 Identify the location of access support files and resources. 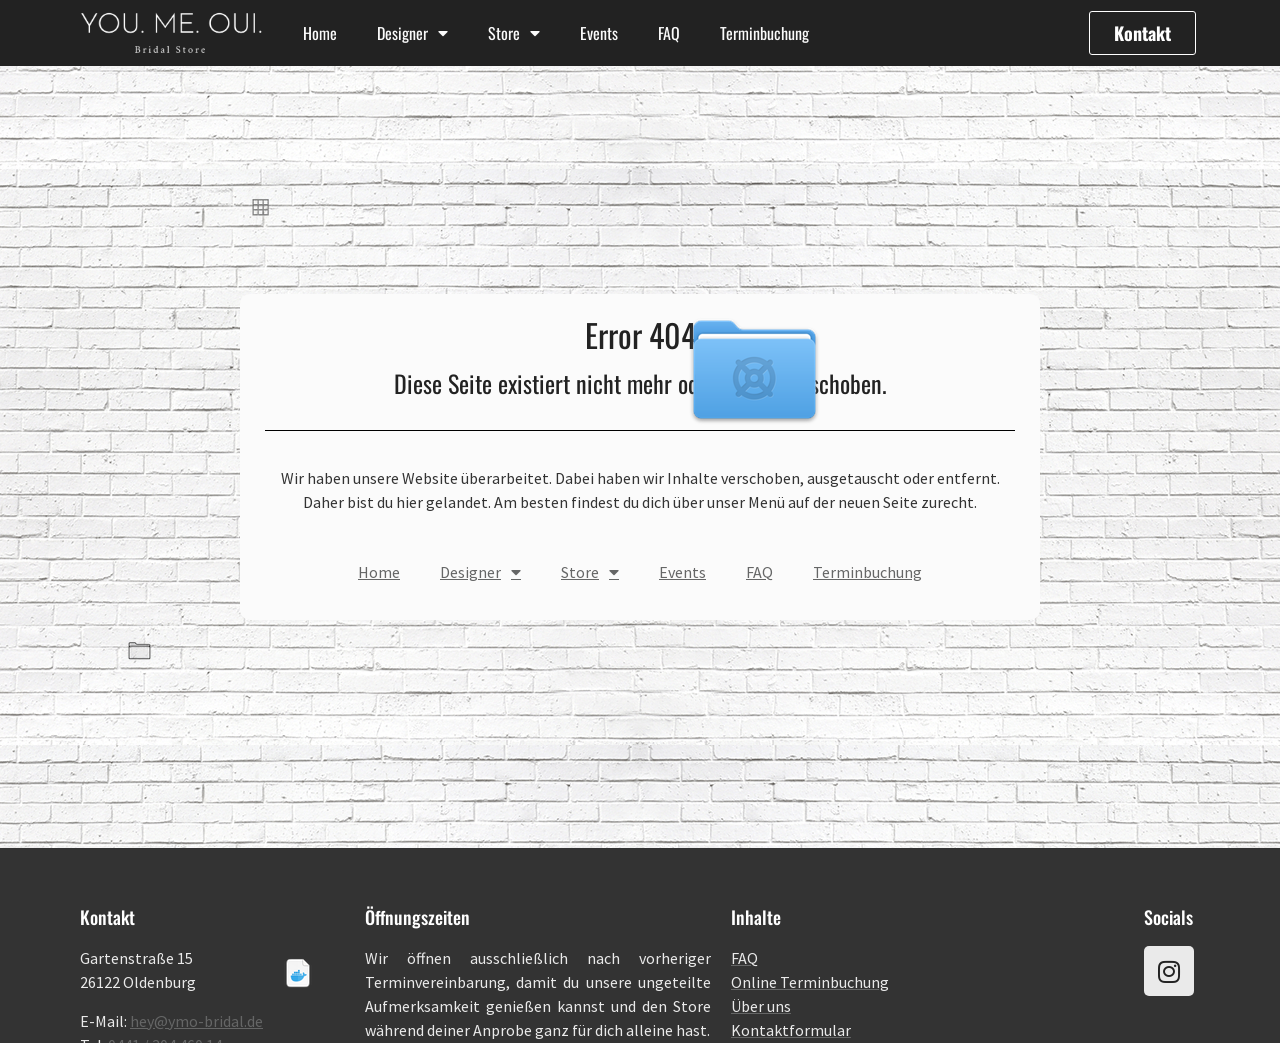
(754, 369).